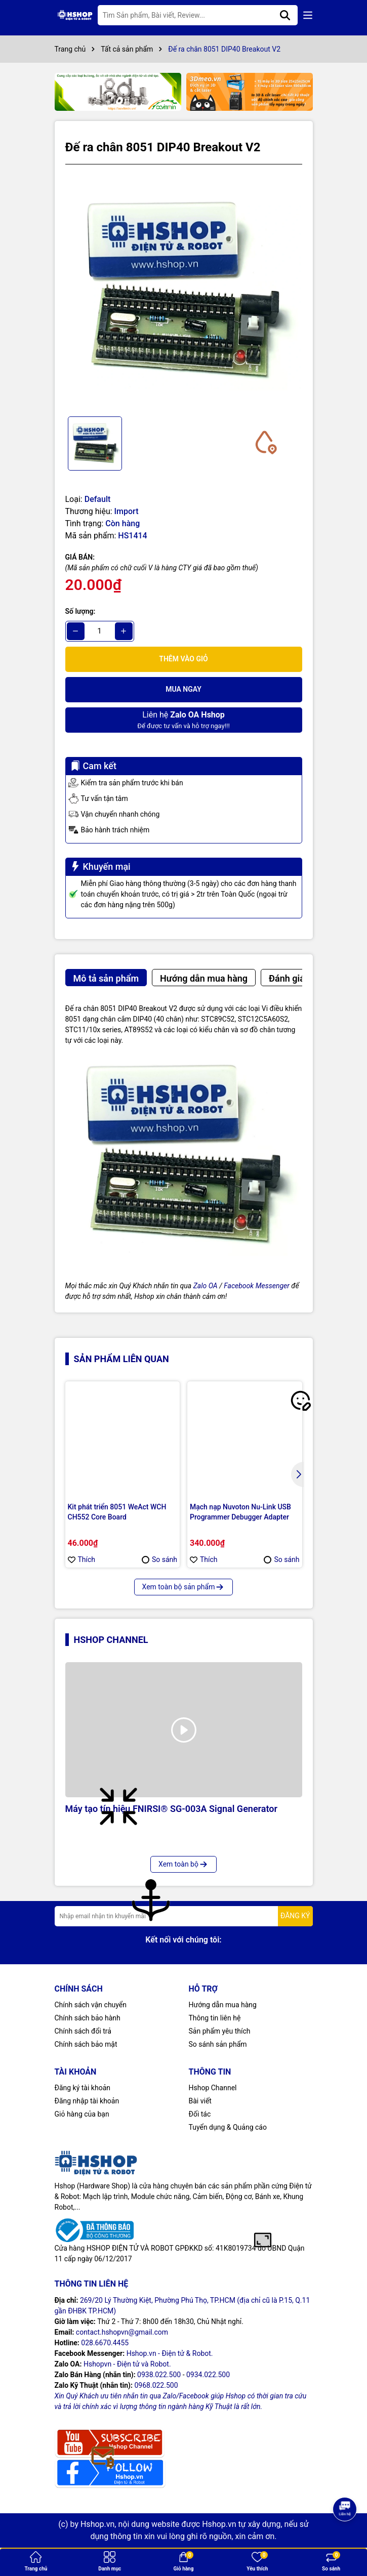  I want to click on enter fullscreen mode, so click(263, 2240).